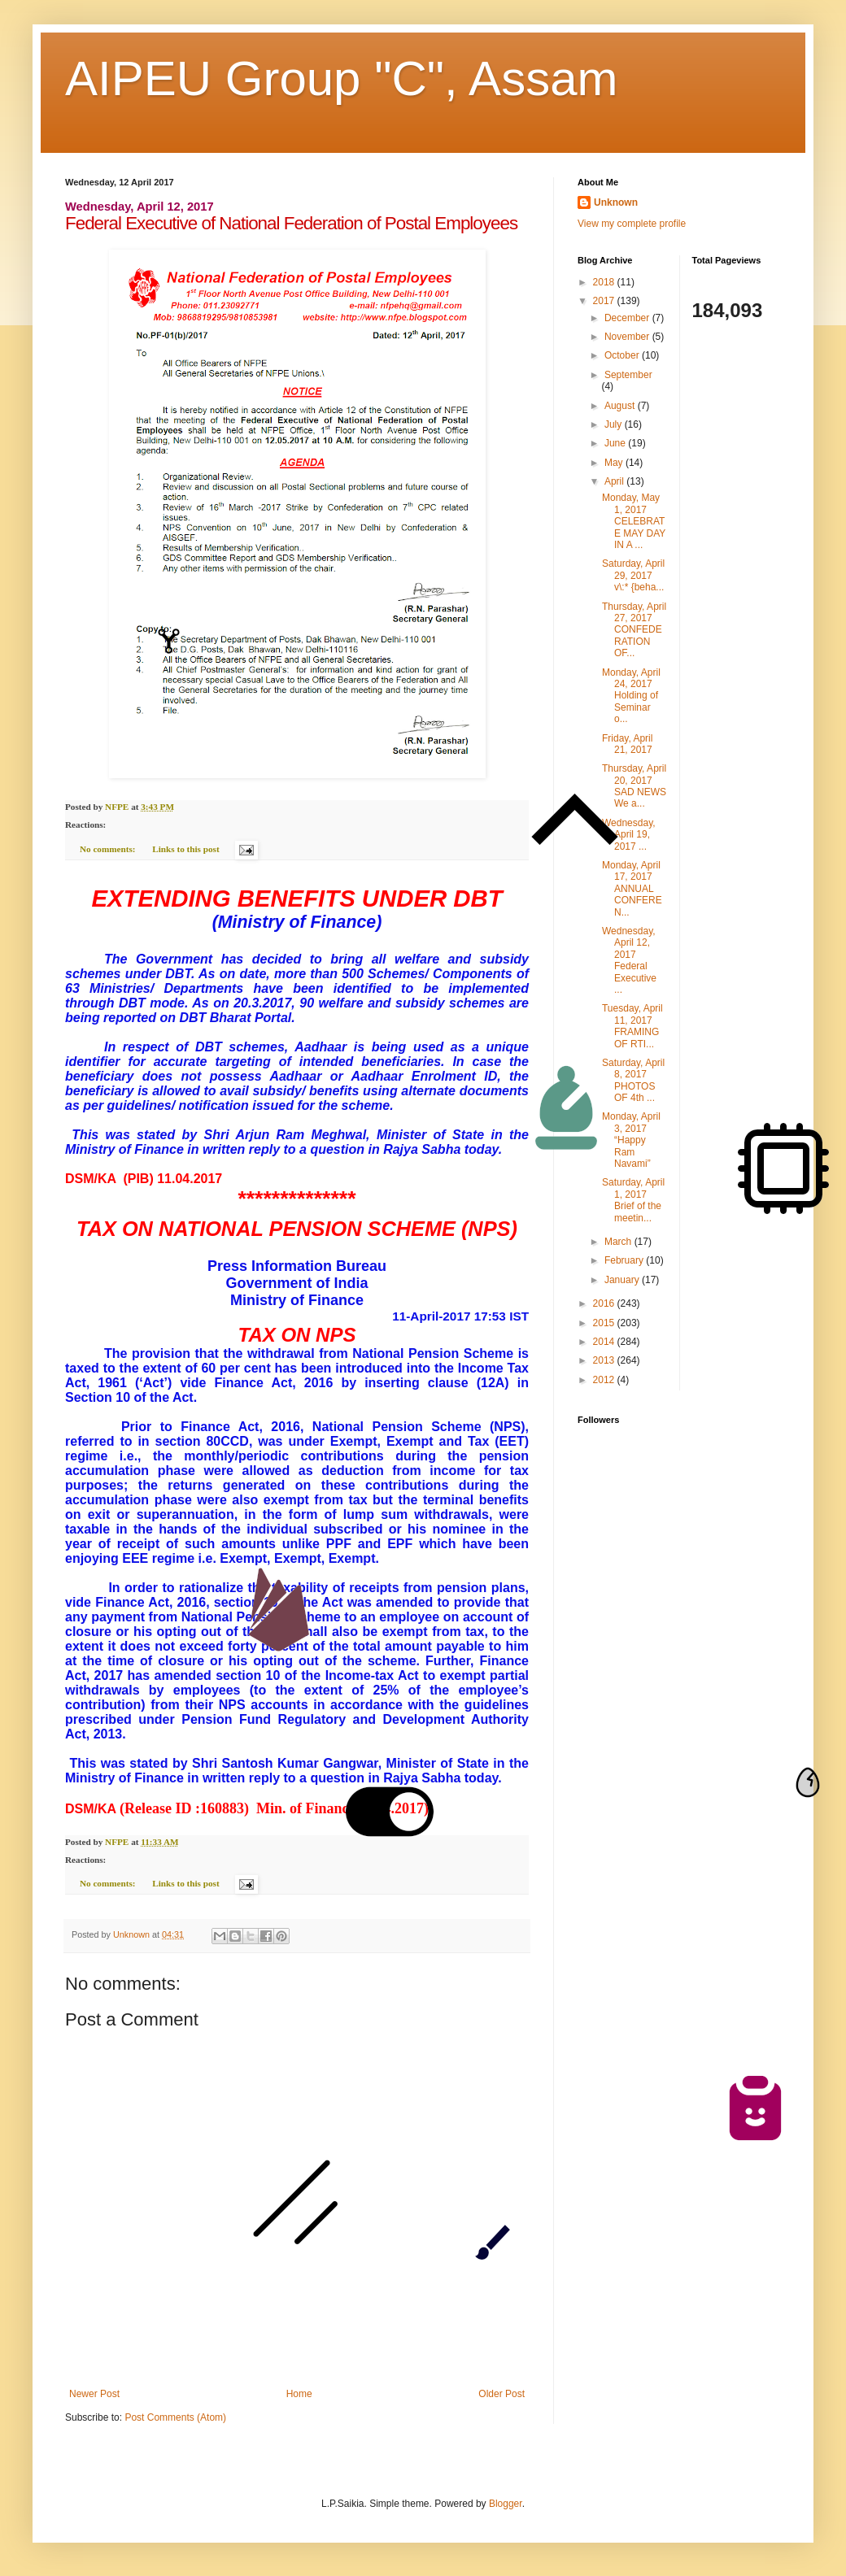 This screenshot has width=846, height=2576. I want to click on indicates a cracked or broken item, so click(808, 1782).